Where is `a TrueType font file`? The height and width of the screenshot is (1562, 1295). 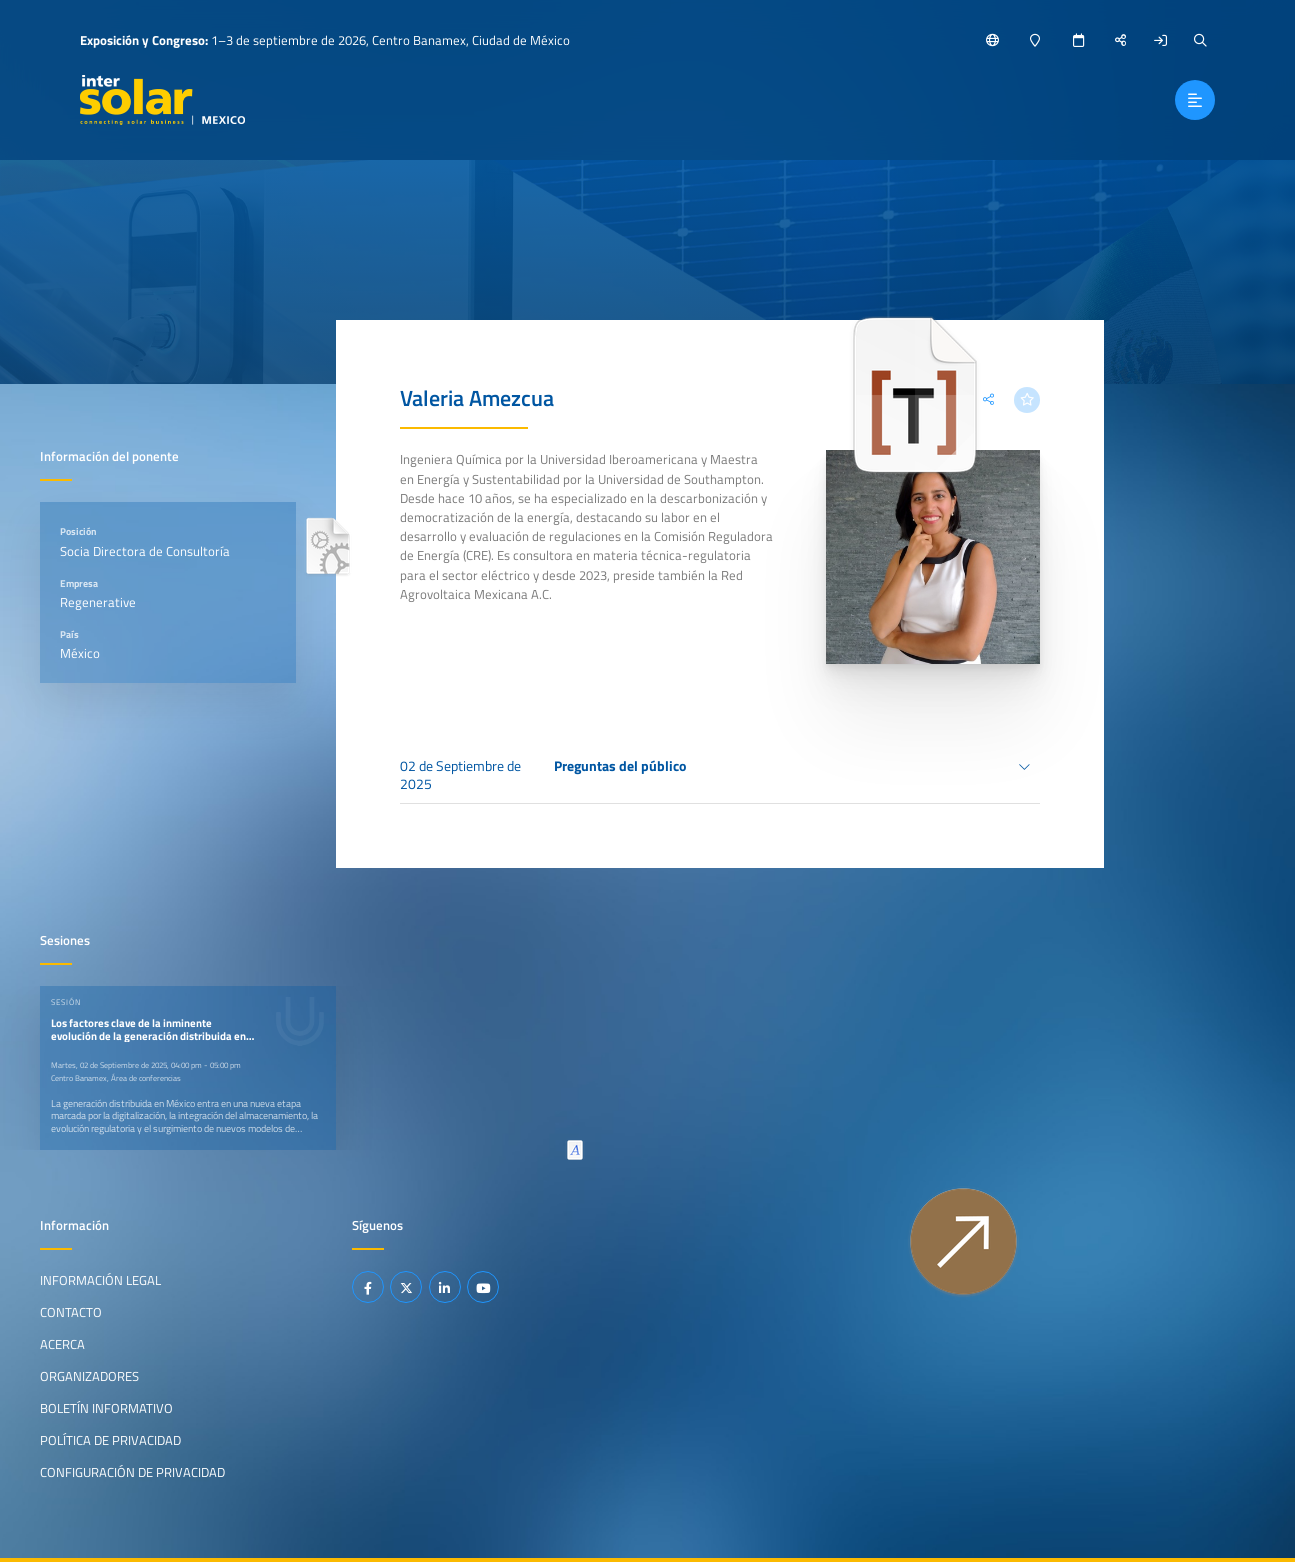 a TrueType font file is located at coordinates (575, 1150).